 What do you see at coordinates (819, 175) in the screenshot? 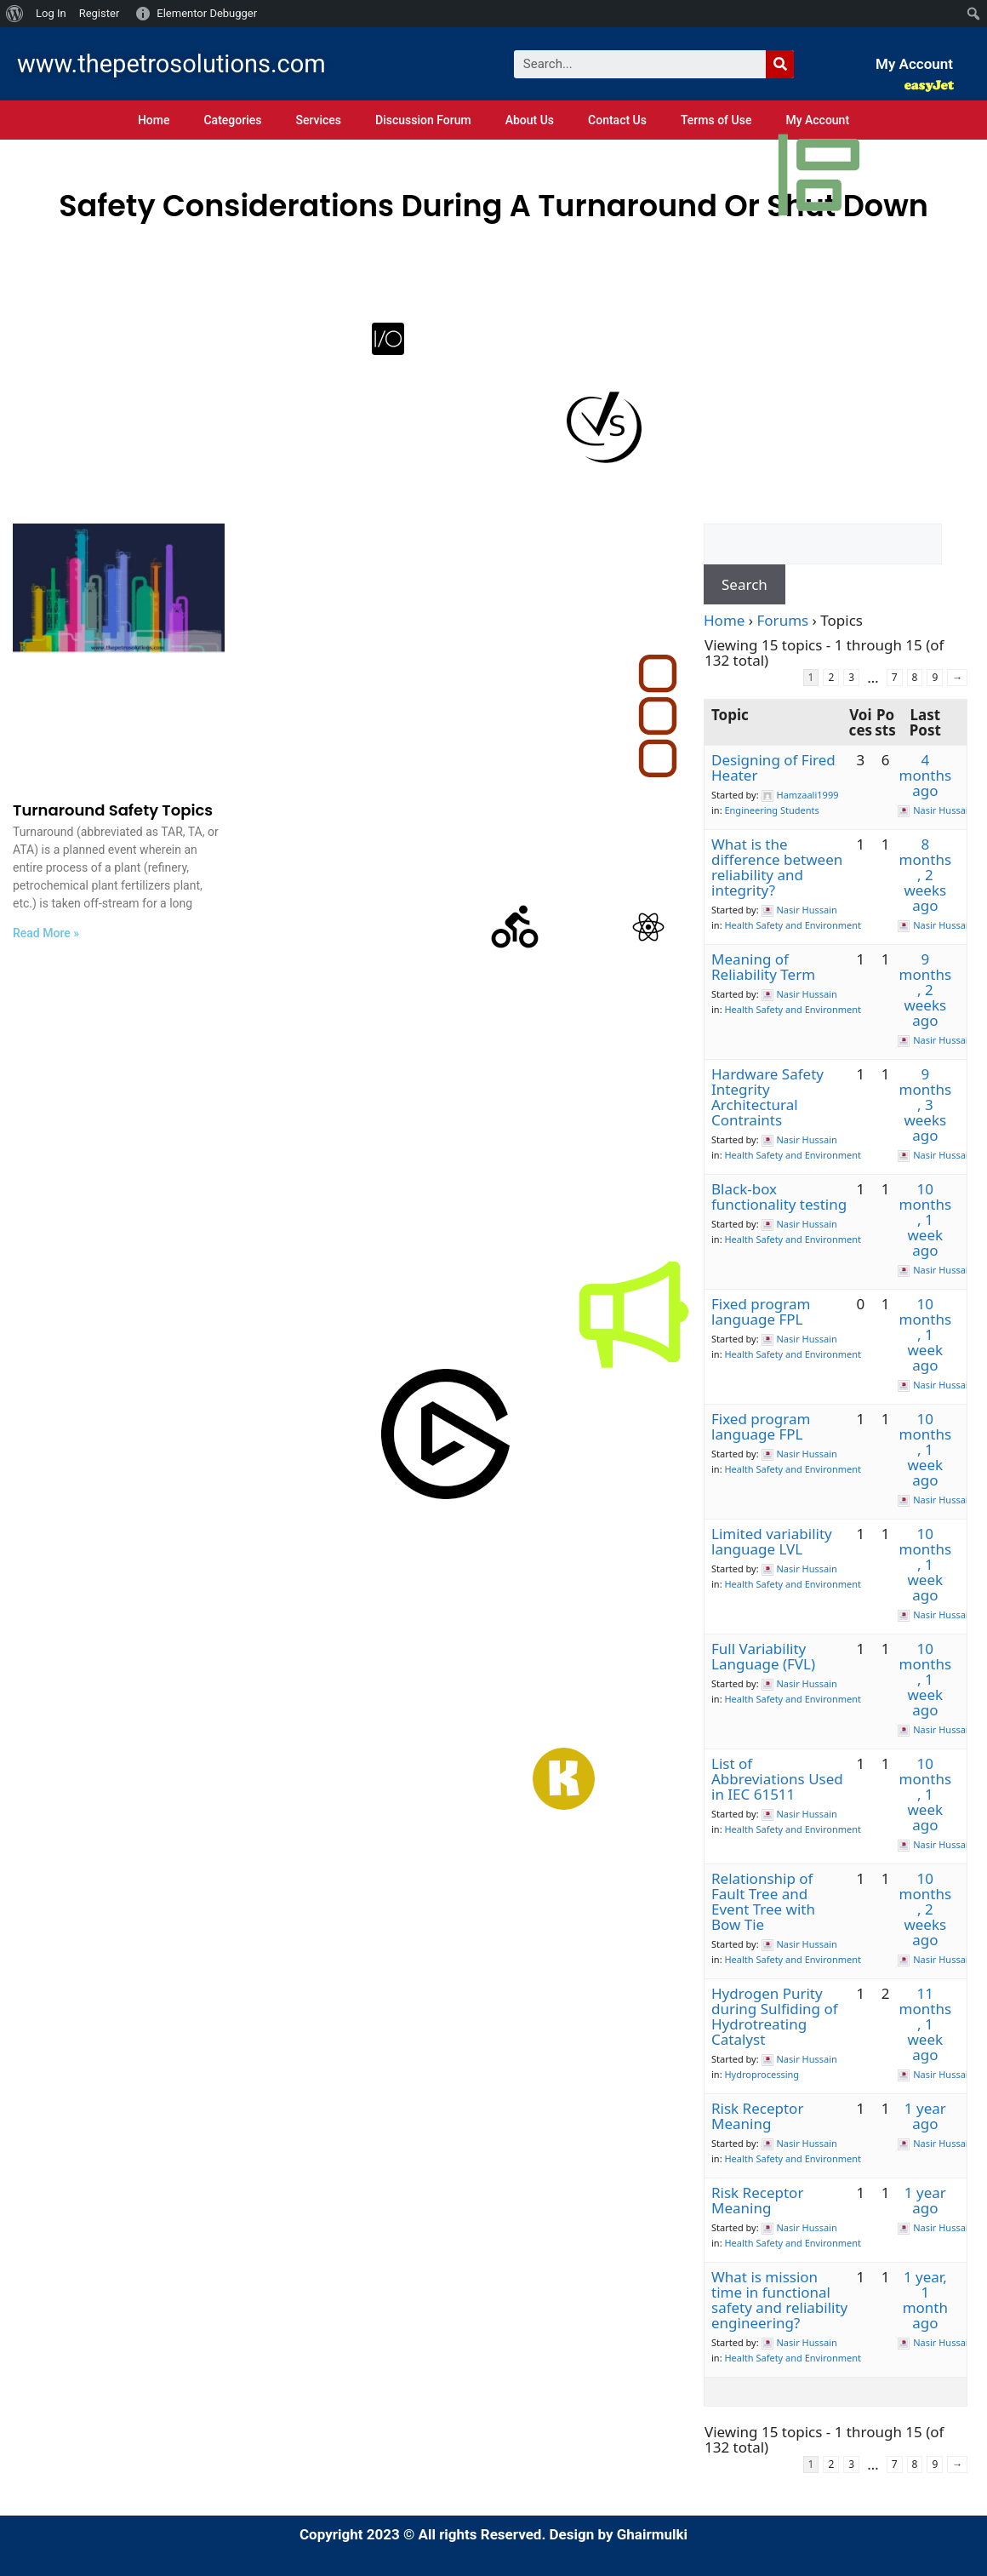
I see `align selected items to the left edge` at bounding box center [819, 175].